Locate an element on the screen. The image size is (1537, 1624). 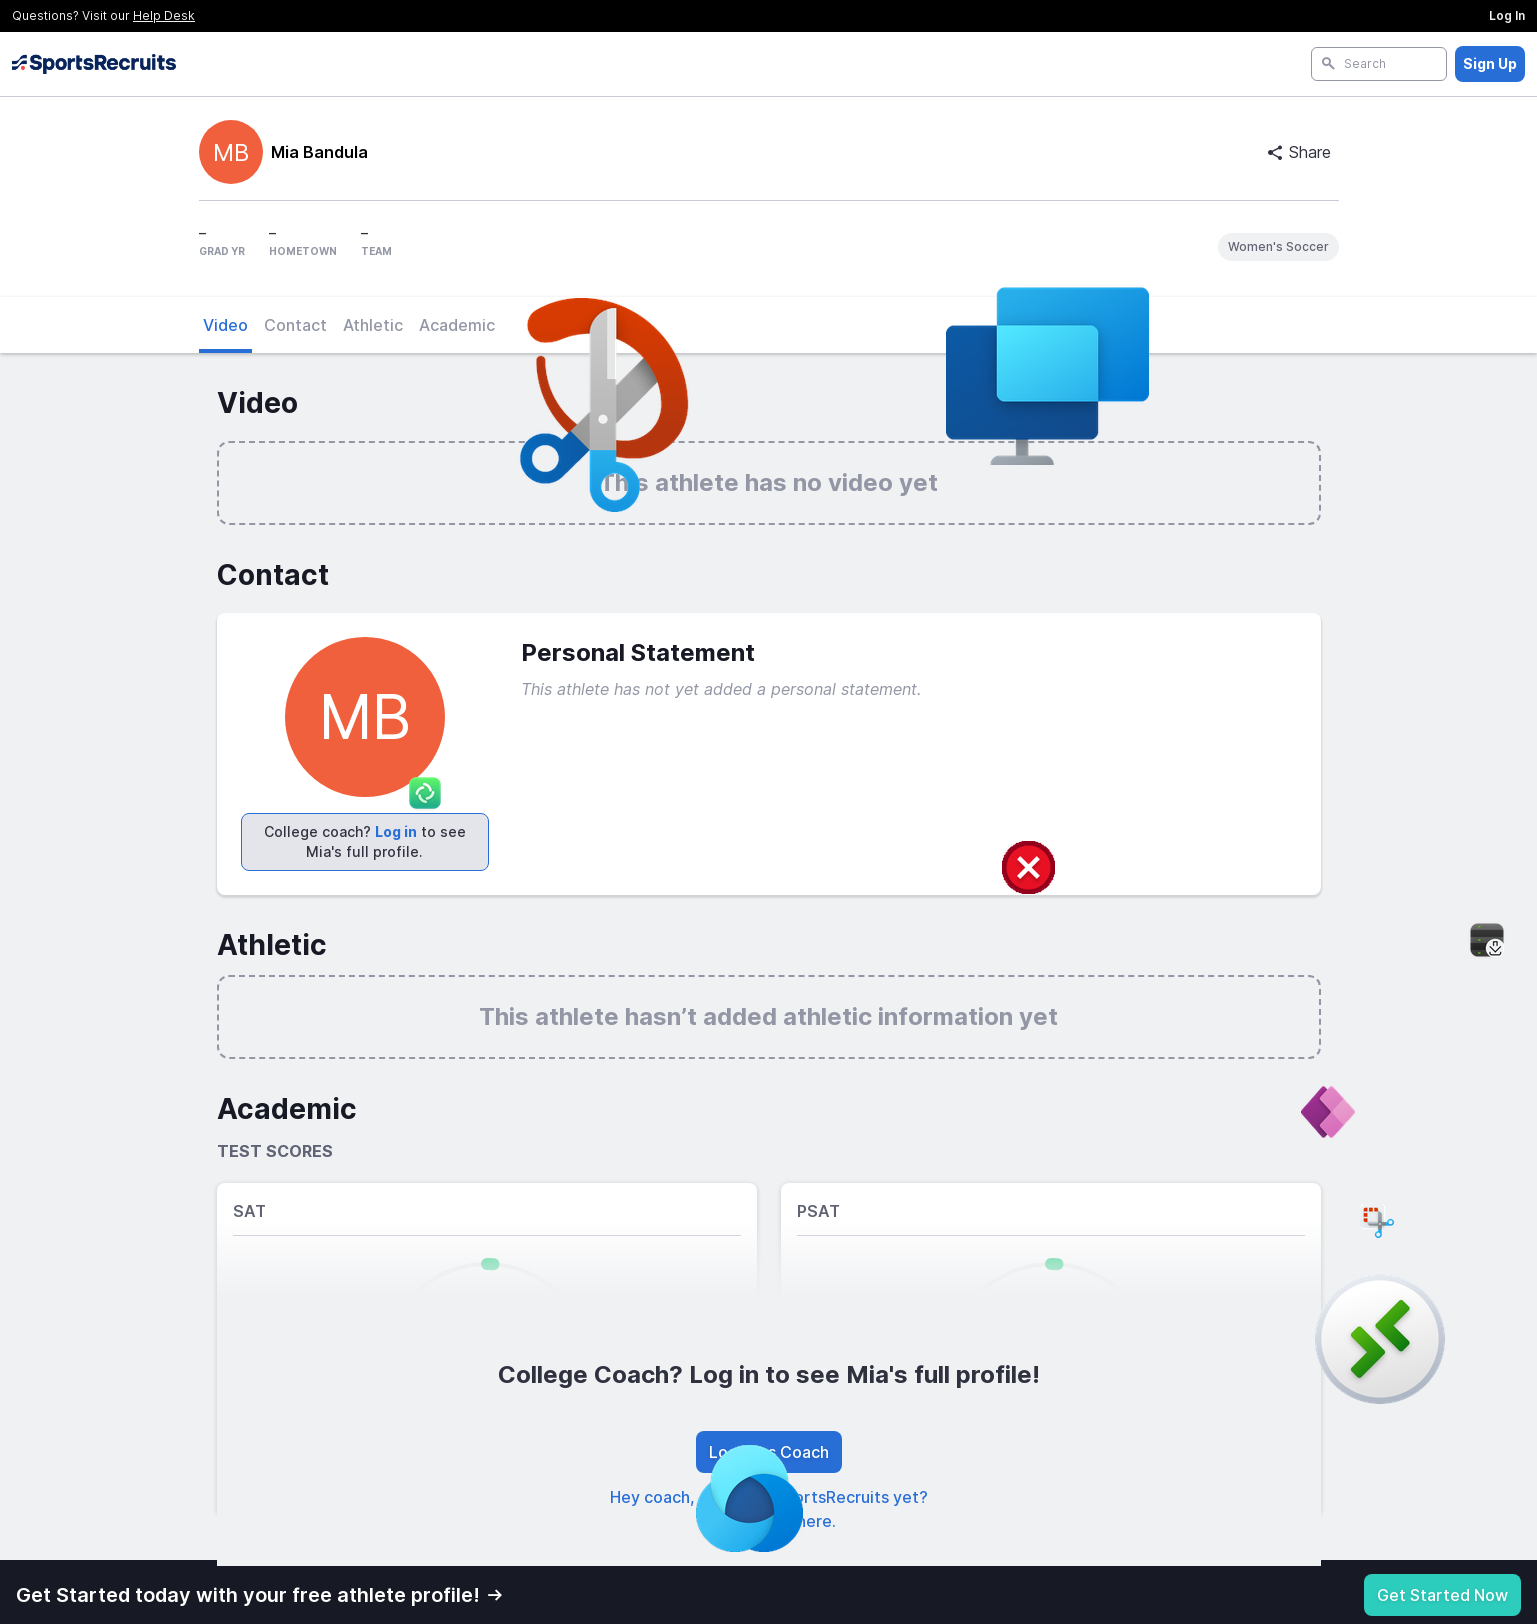
open windows quick assist app is located at coordinates (1047, 363).